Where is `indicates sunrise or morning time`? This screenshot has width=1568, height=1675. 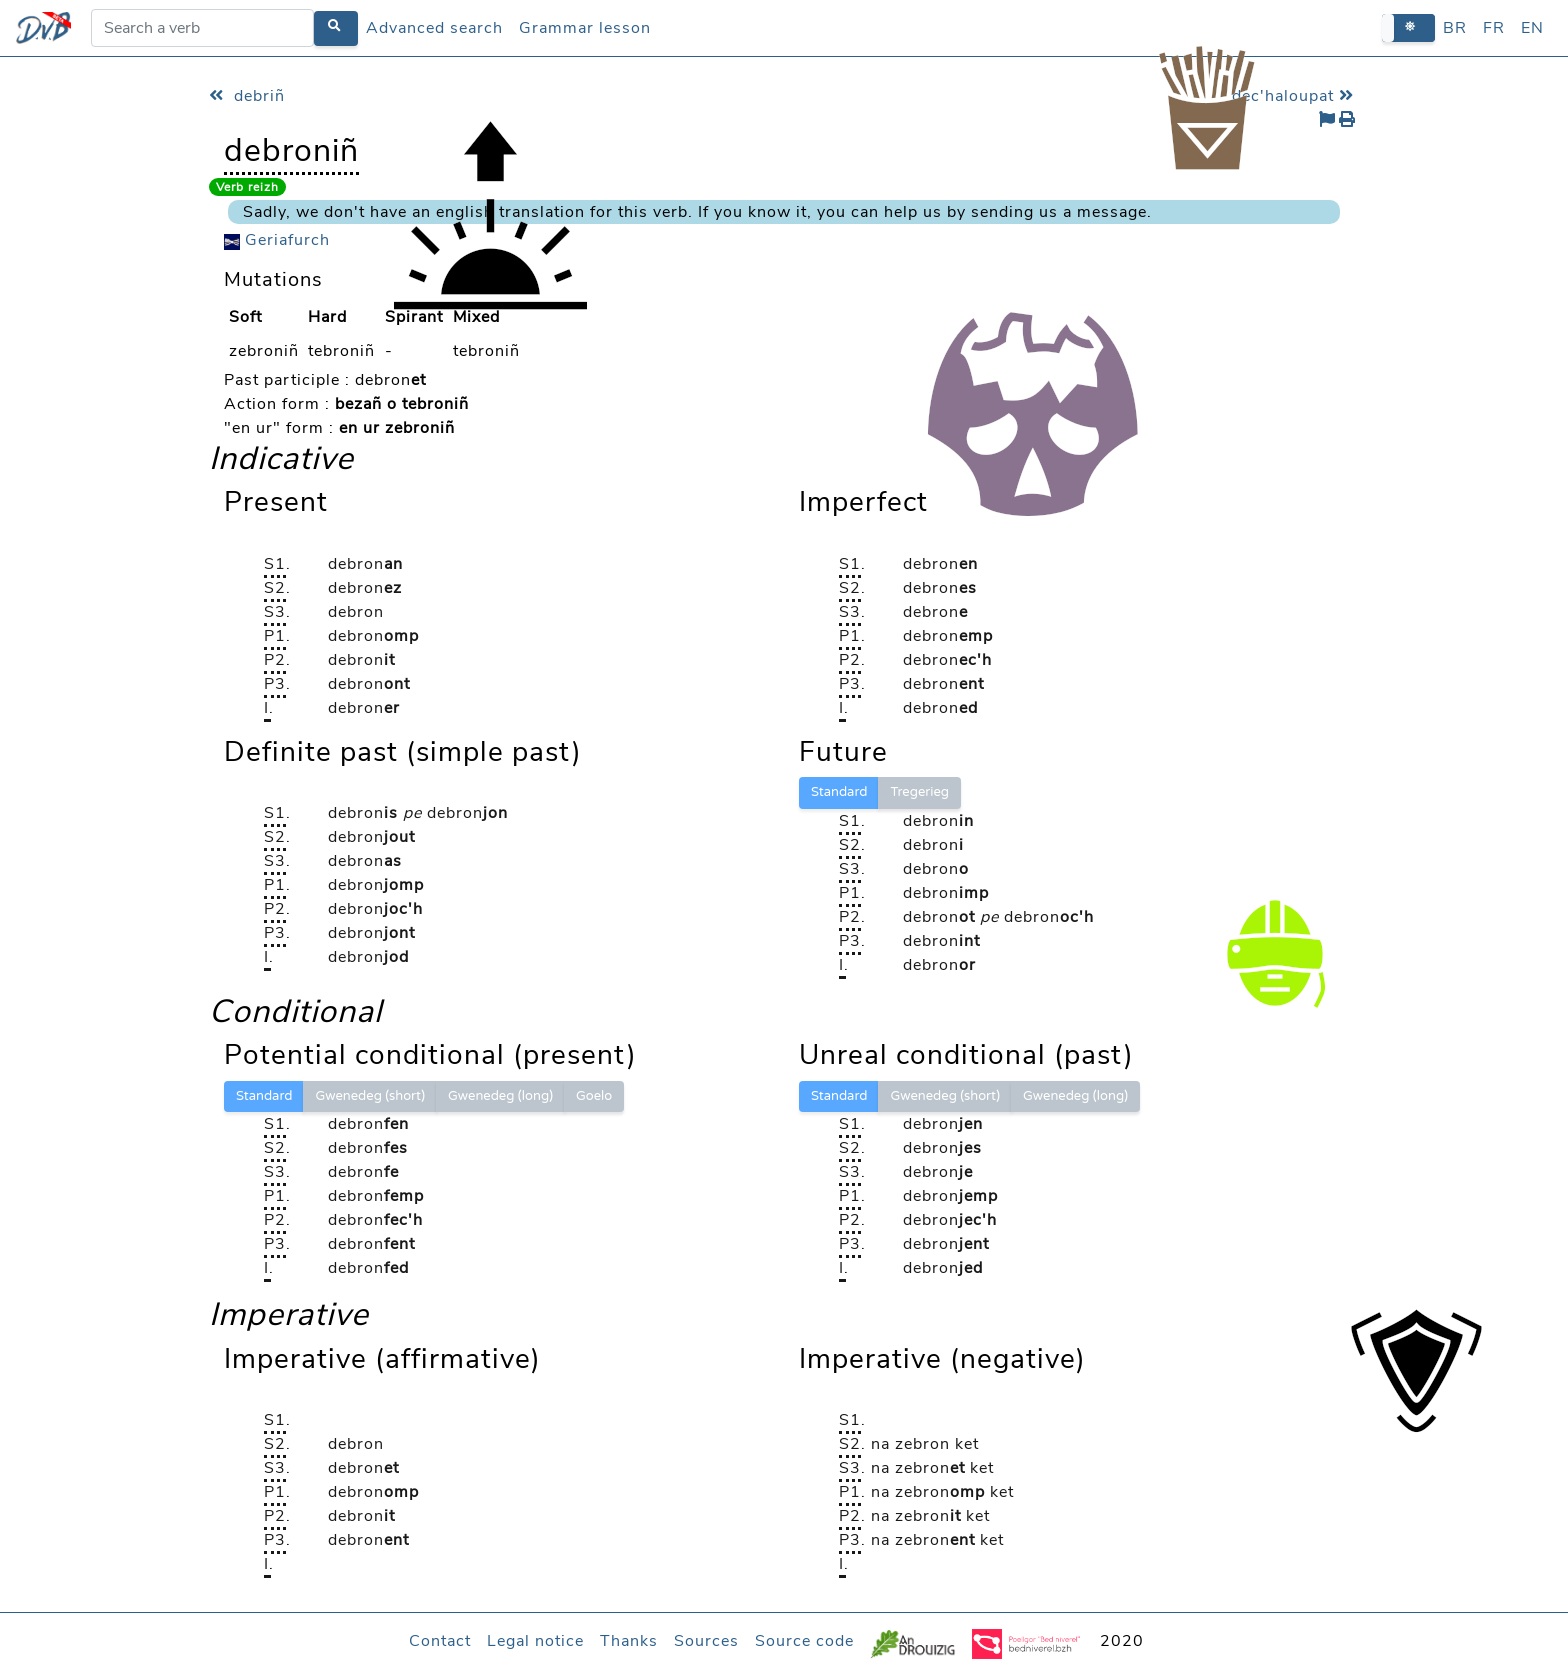
indicates sunrise or morning time is located at coordinates (490, 214).